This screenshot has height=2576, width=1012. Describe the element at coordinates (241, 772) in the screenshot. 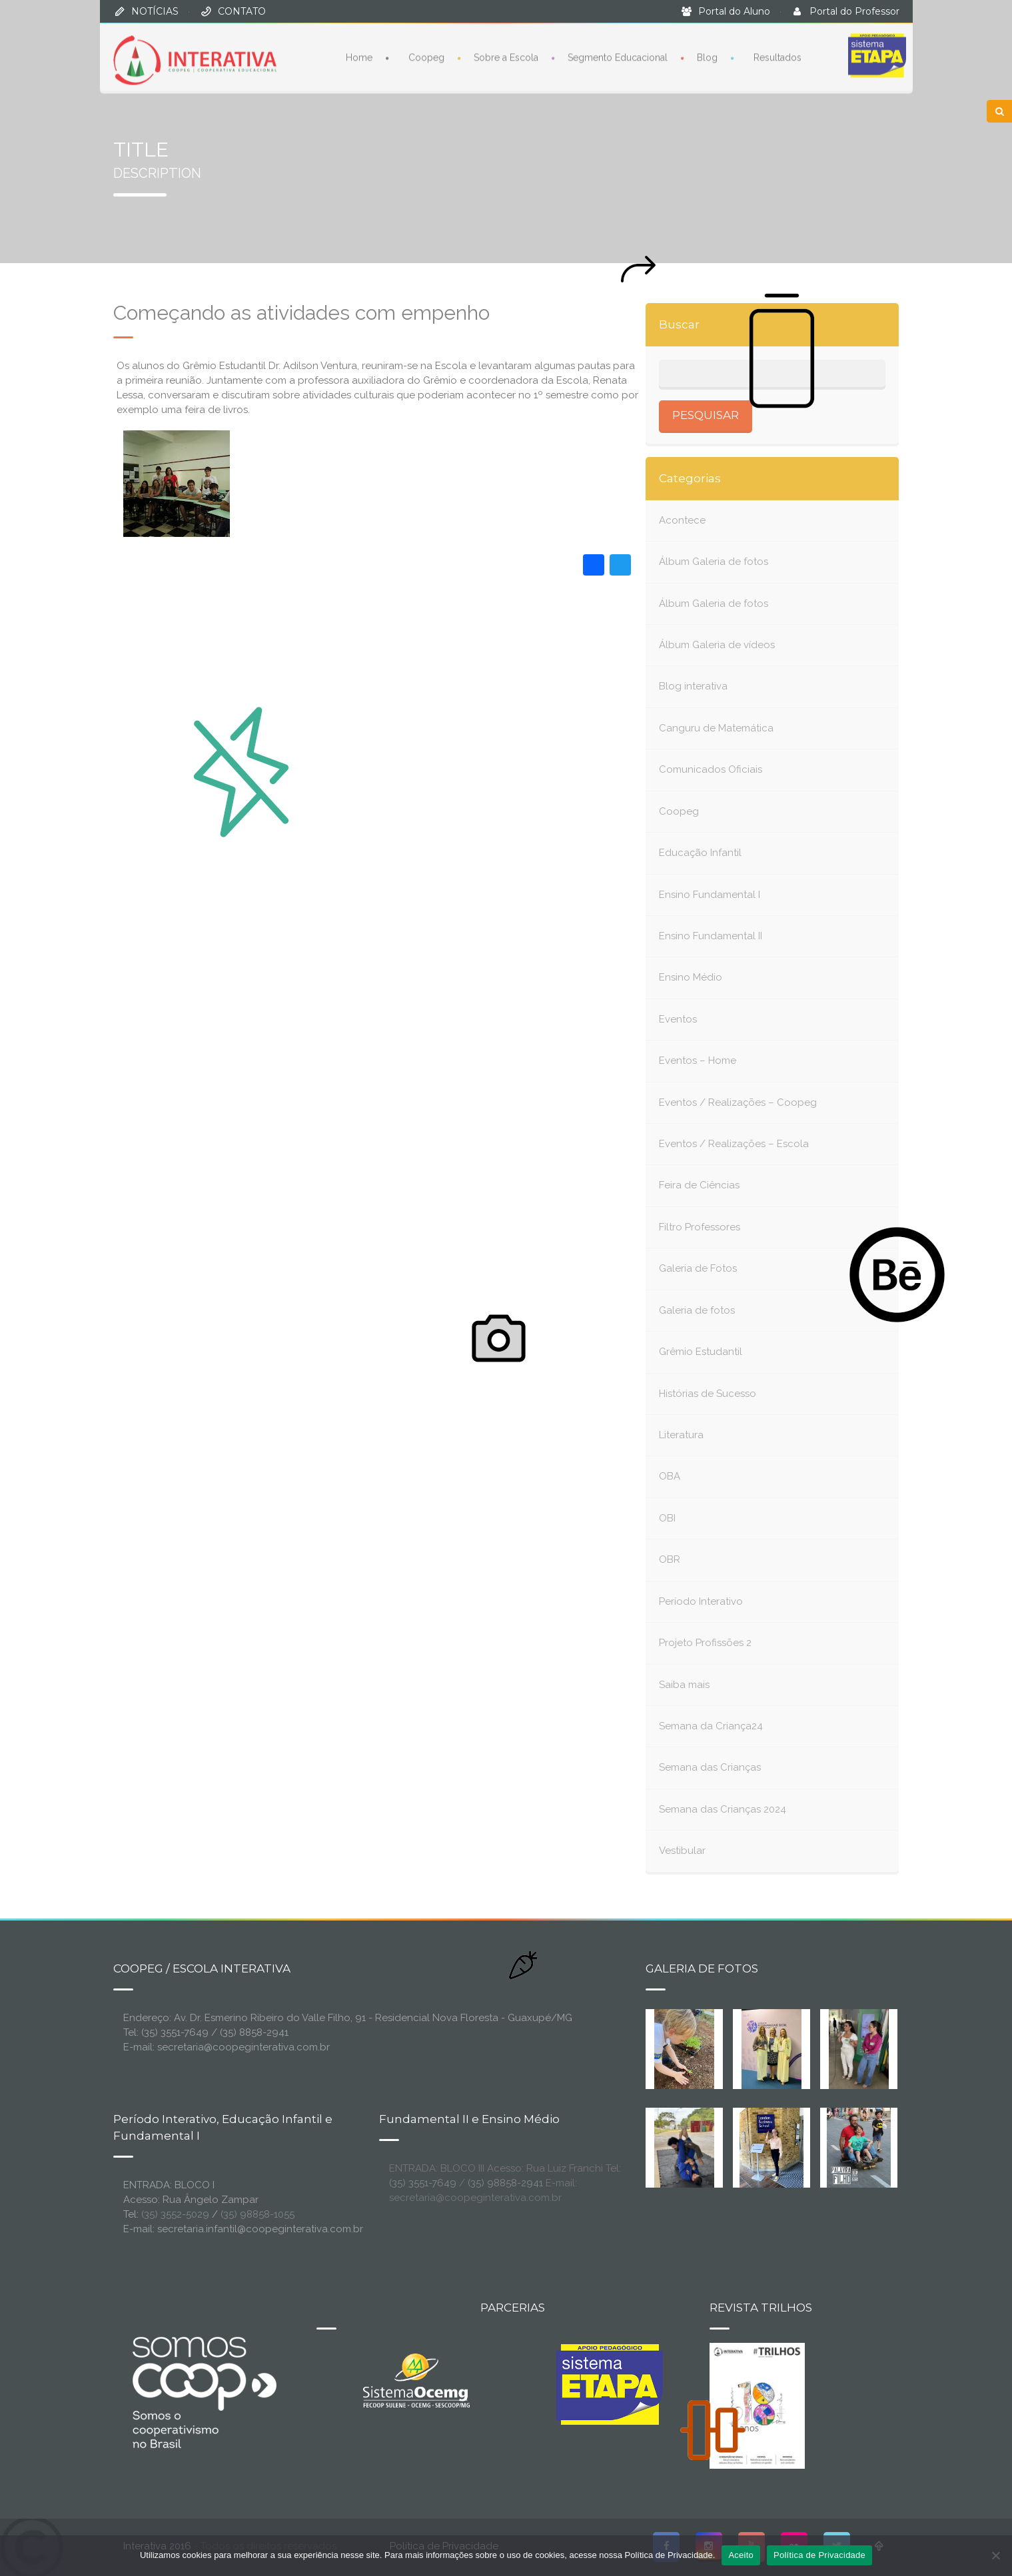

I see `disable flash or lightning mode` at that location.